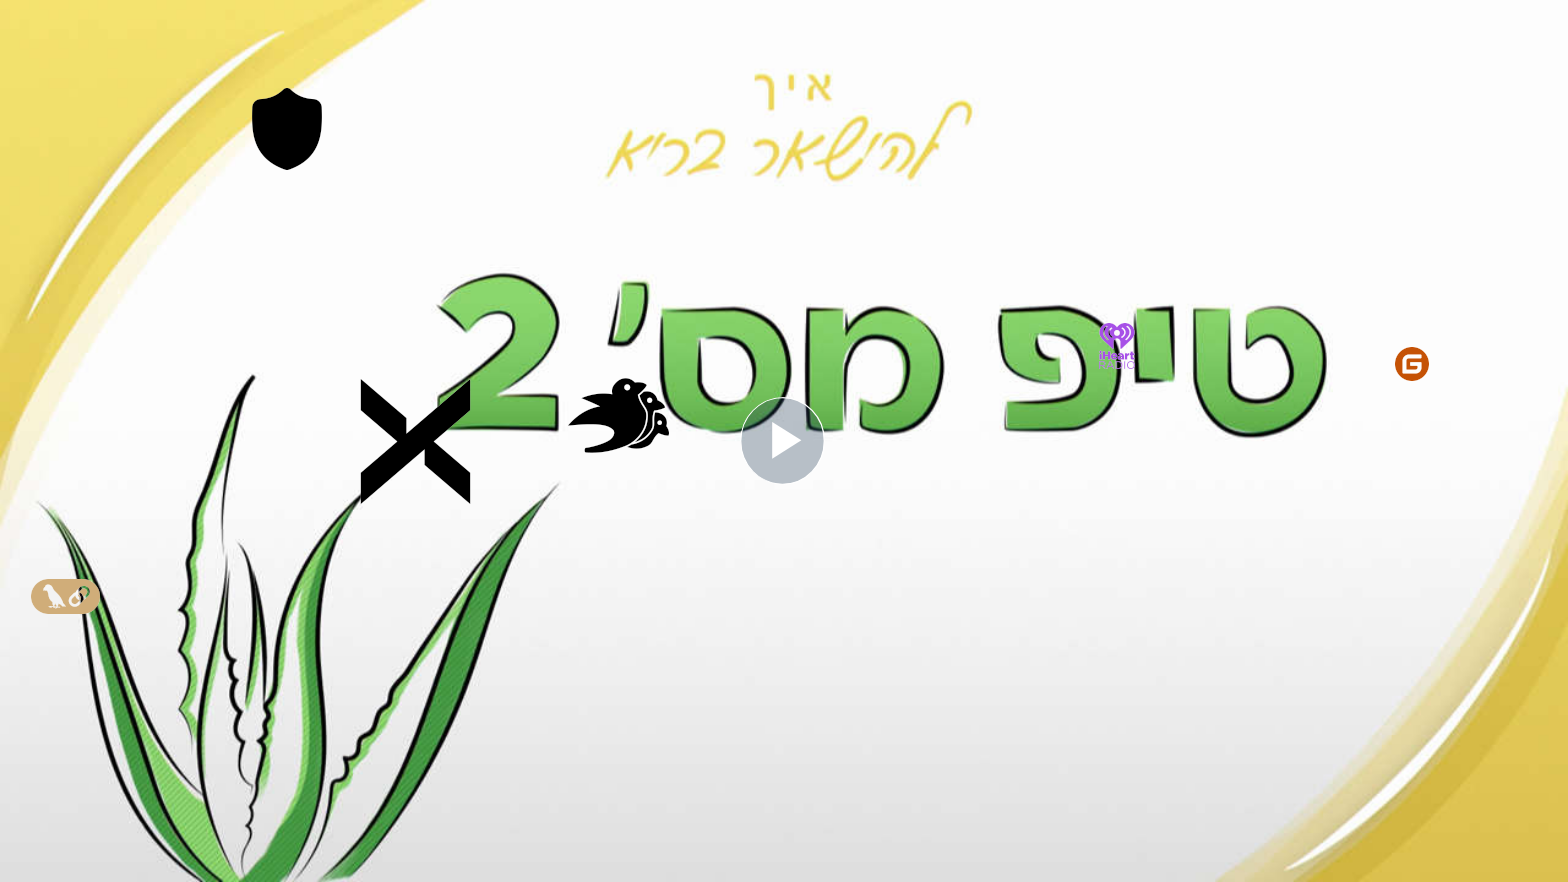 Image resolution: width=1568 pixels, height=882 pixels. What do you see at coordinates (618, 415) in the screenshot?
I see `bevy game engine logo` at bounding box center [618, 415].